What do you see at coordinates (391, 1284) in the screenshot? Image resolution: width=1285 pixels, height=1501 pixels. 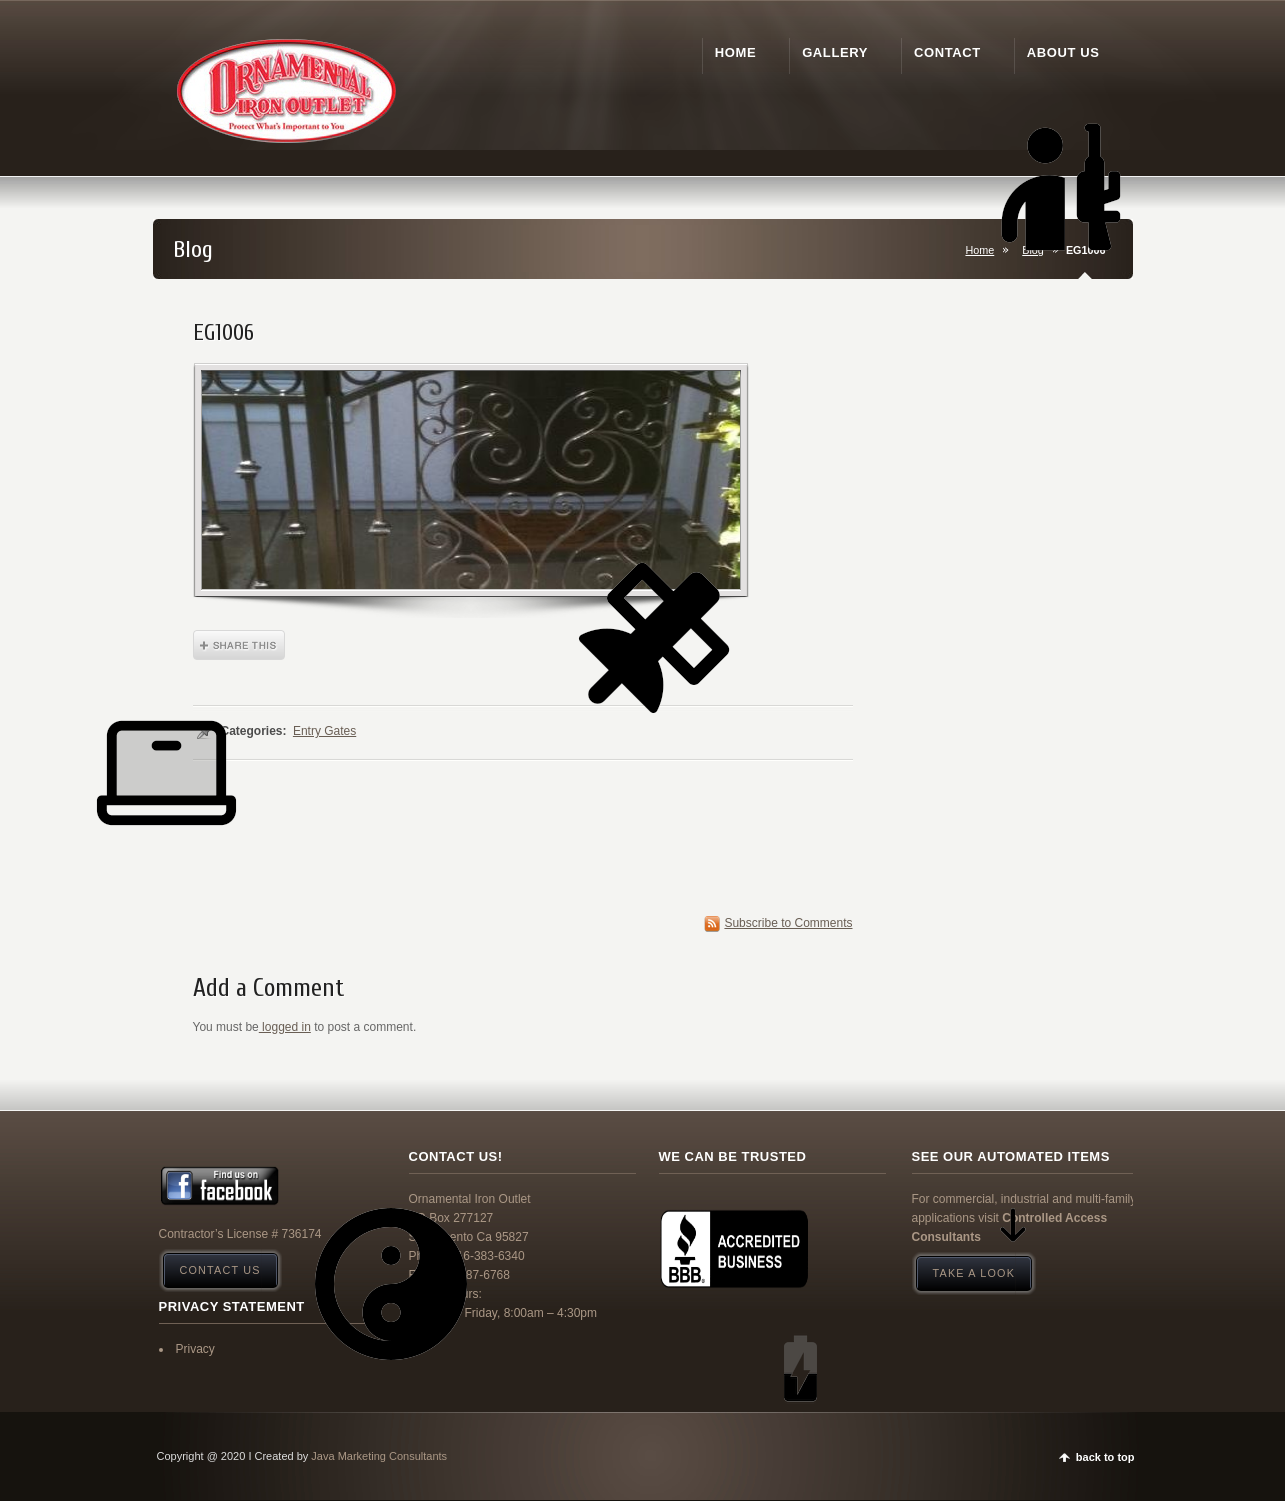 I see `toggle between light and dark mode` at bounding box center [391, 1284].